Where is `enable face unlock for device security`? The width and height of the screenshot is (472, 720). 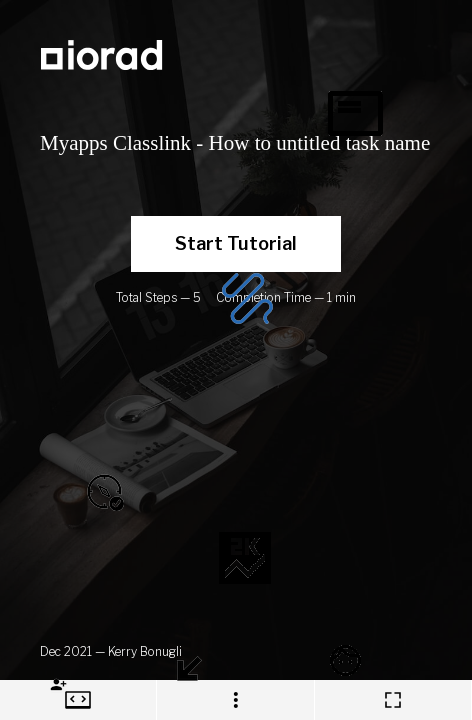
enable face unlock for device security is located at coordinates (345, 660).